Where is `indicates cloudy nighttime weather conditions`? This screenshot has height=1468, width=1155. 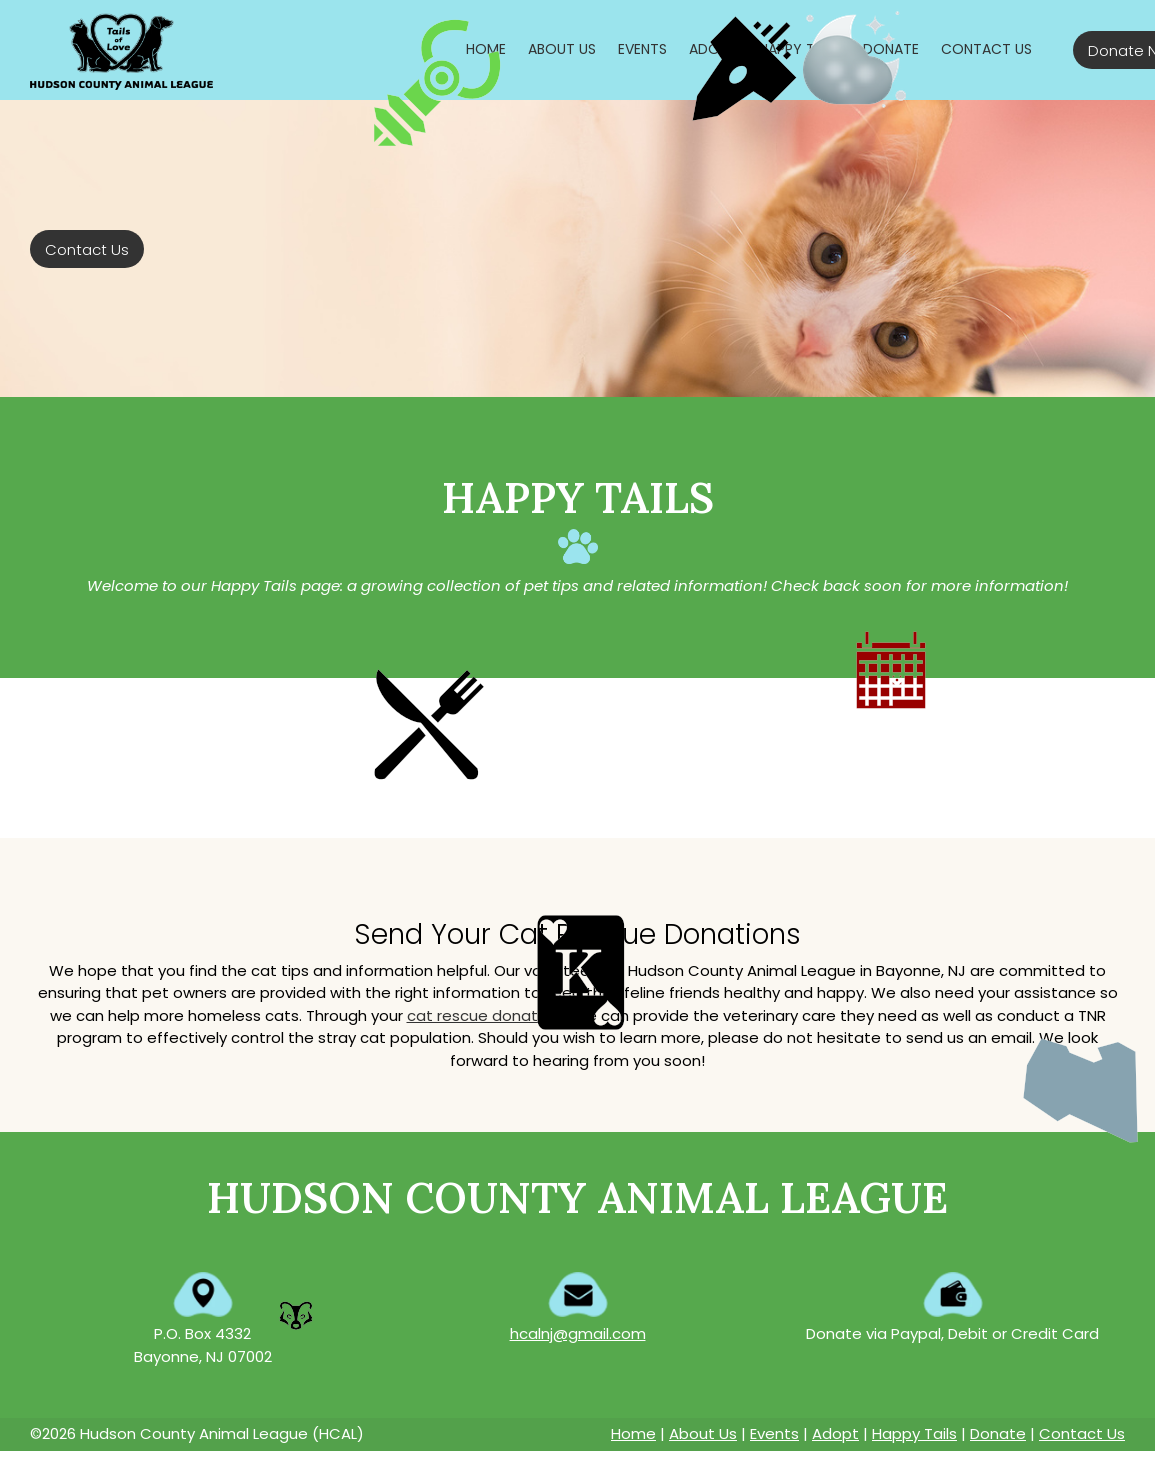 indicates cloudy nighttime weather conditions is located at coordinates (854, 59).